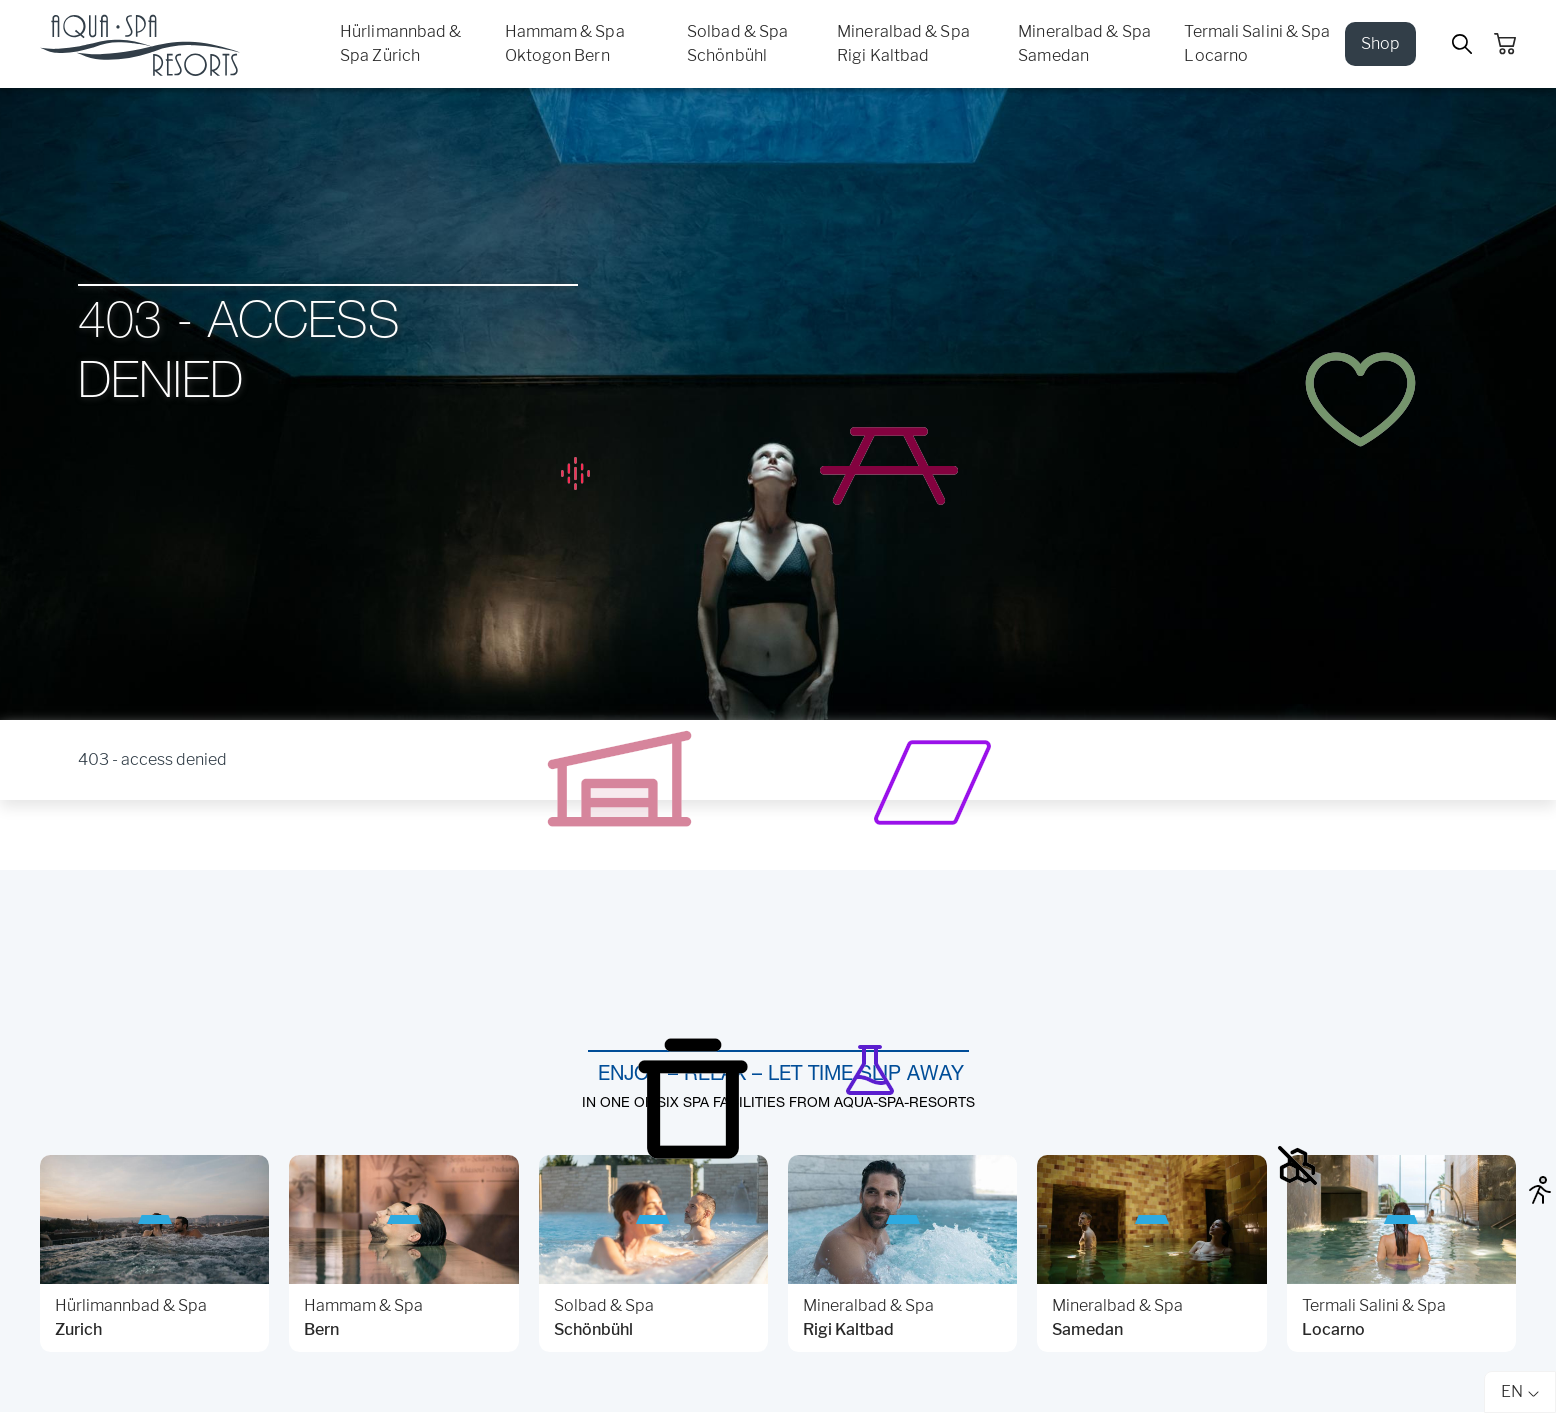  What do you see at coordinates (1360, 395) in the screenshot?
I see `add to favorites` at bounding box center [1360, 395].